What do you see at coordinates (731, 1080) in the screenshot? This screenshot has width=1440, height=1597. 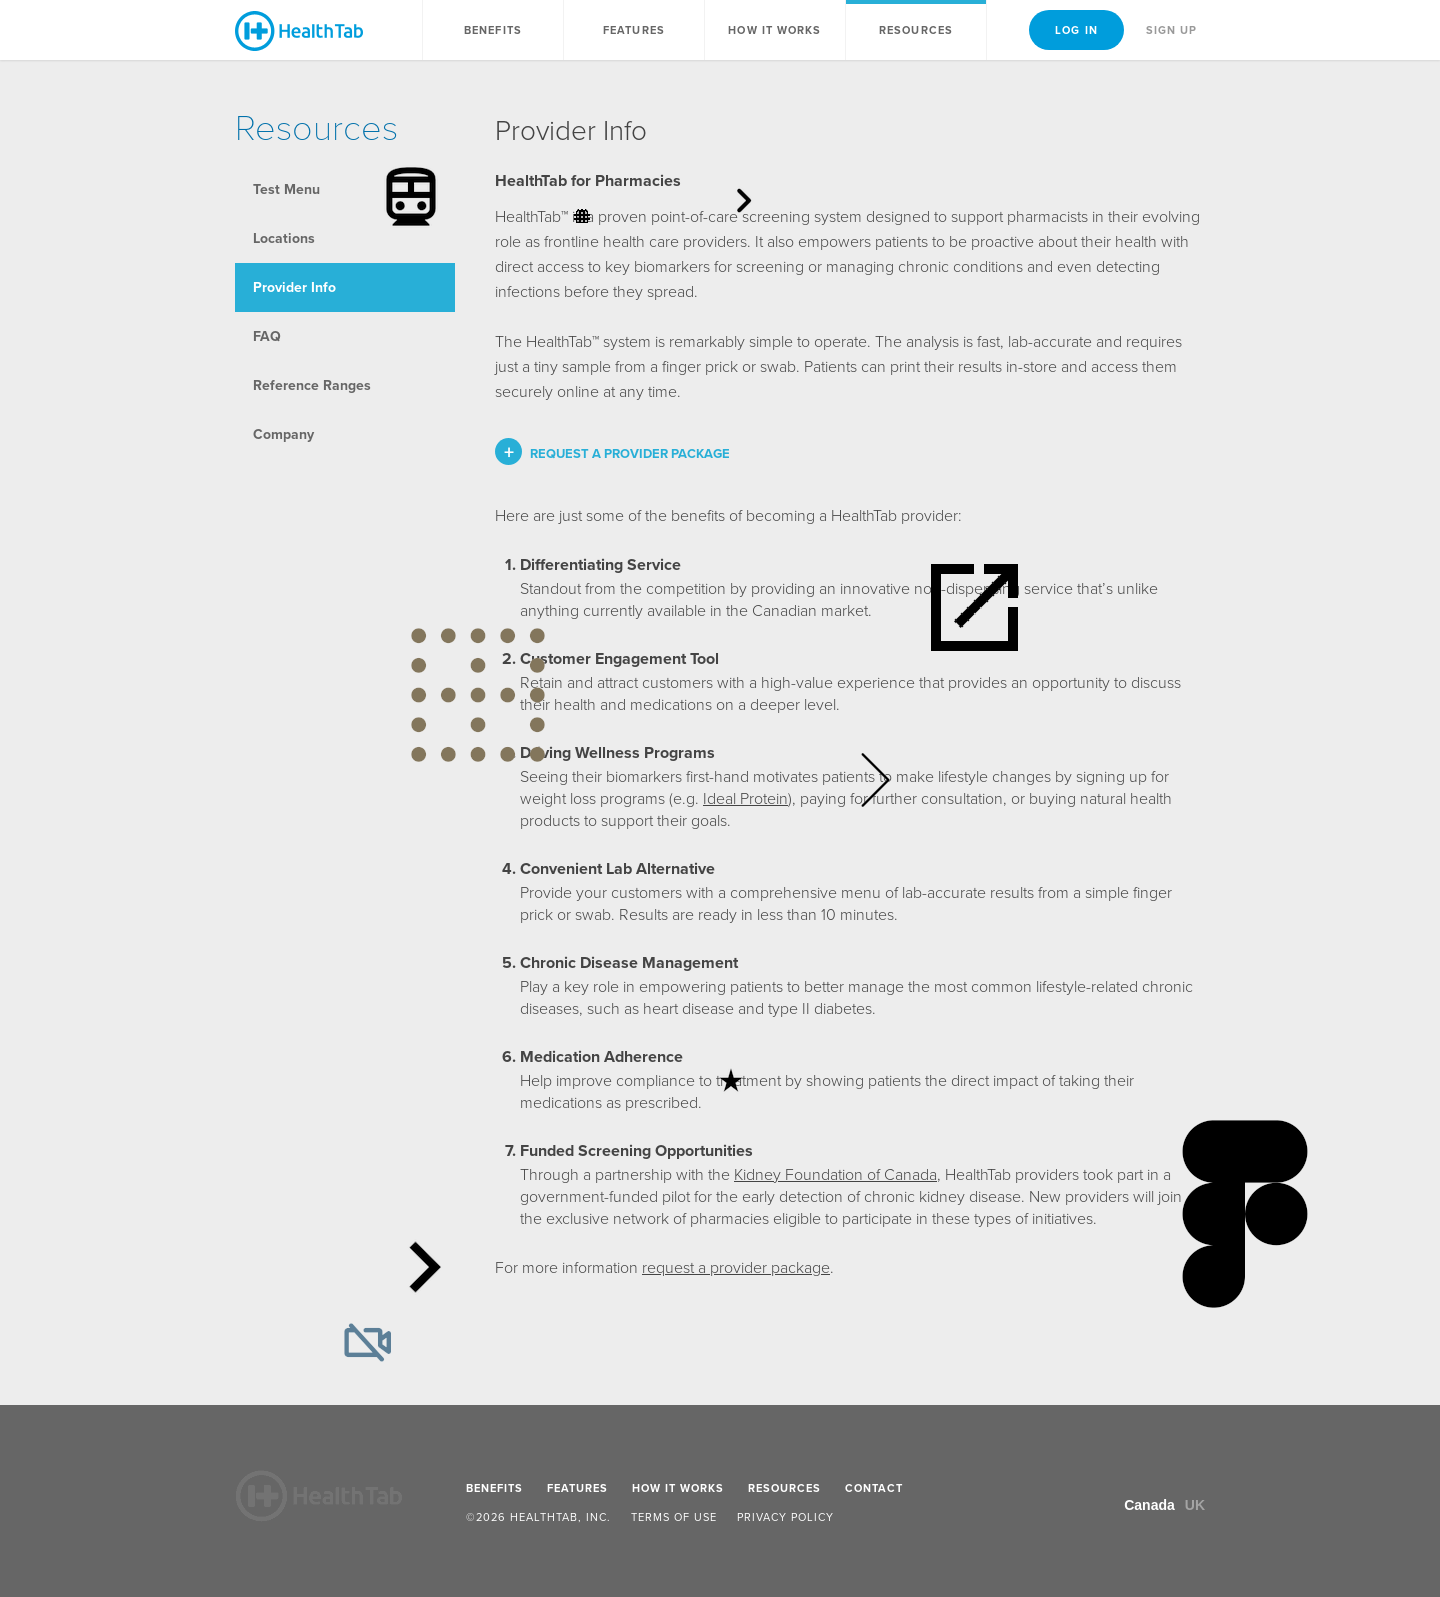 I see `rate or review an item` at bounding box center [731, 1080].